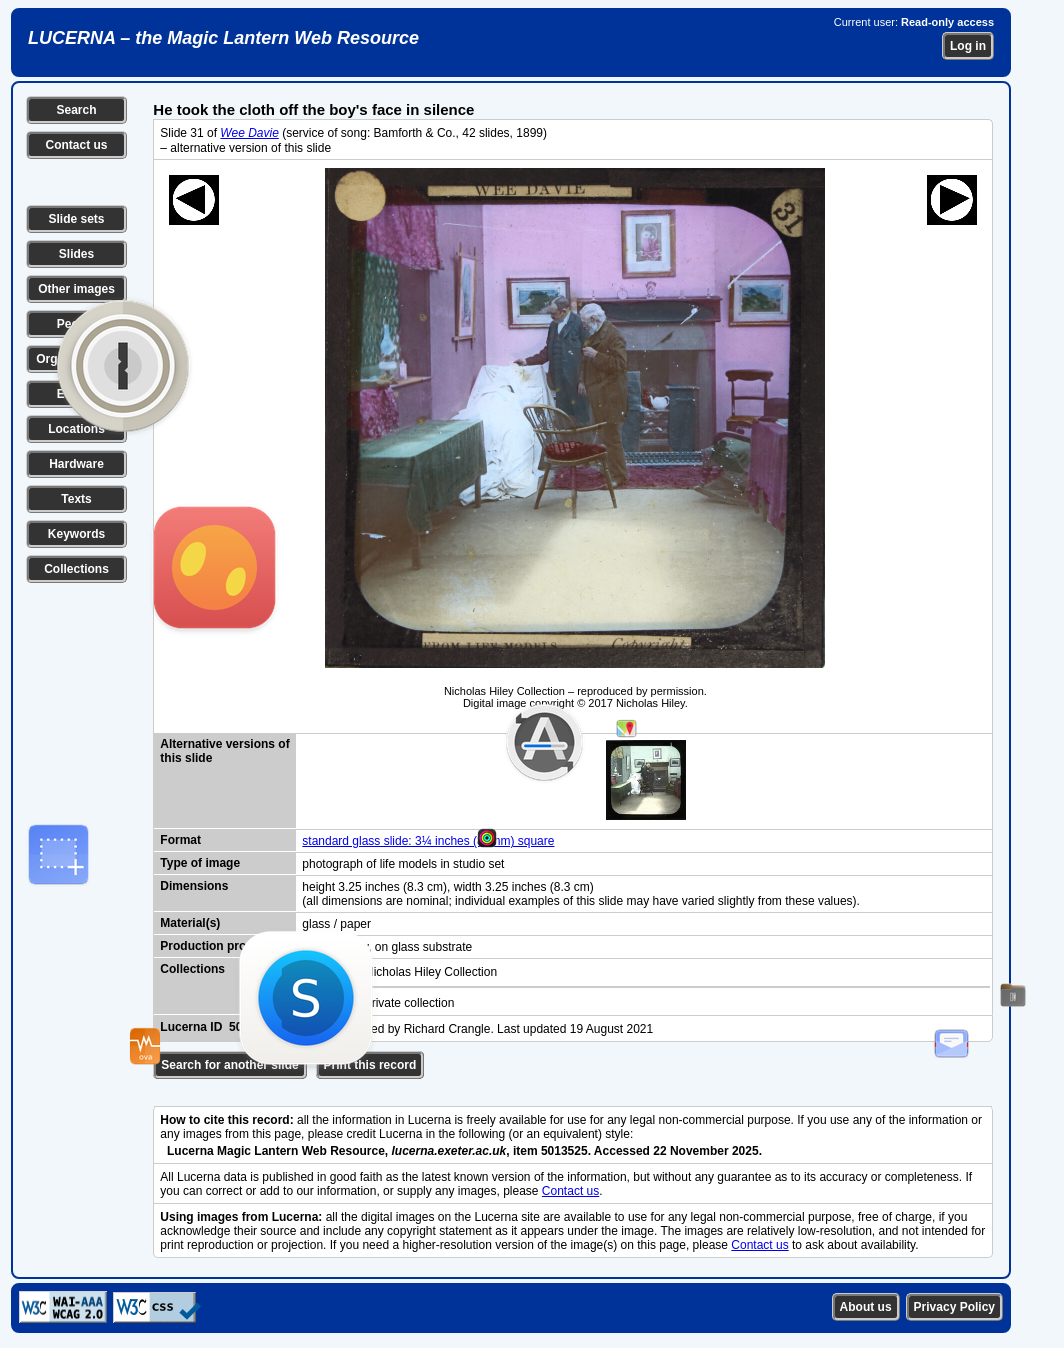 This screenshot has height=1348, width=1064. I want to click on open the software updater application, so click(544, 742).